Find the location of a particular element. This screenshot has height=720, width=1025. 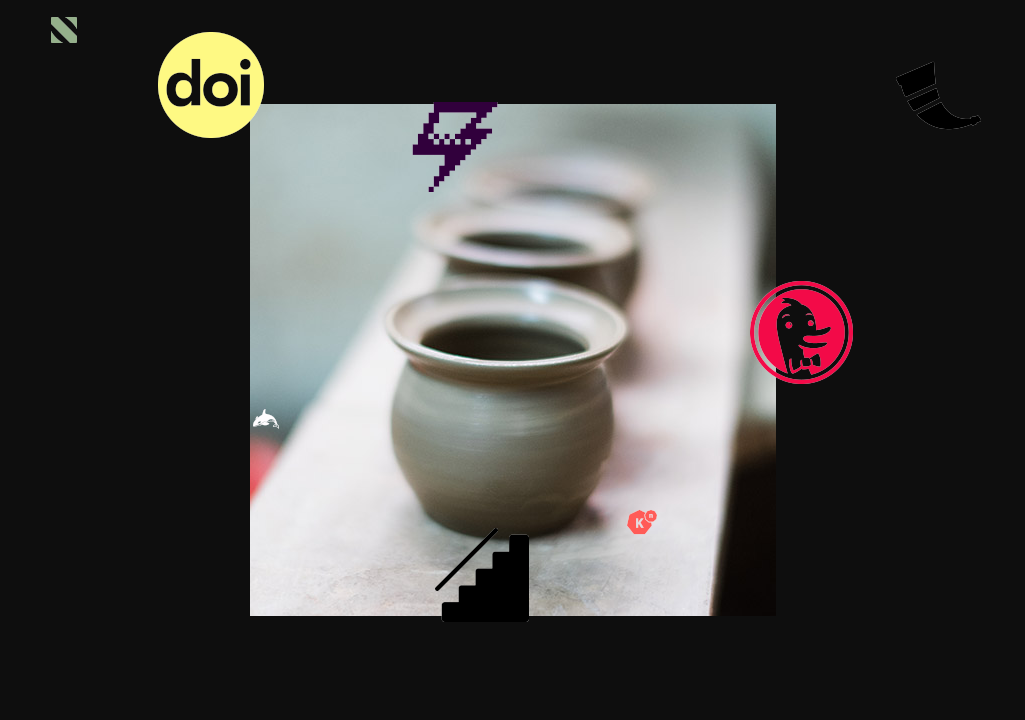

Flask web framework logo is located at coordinates (938, 95).